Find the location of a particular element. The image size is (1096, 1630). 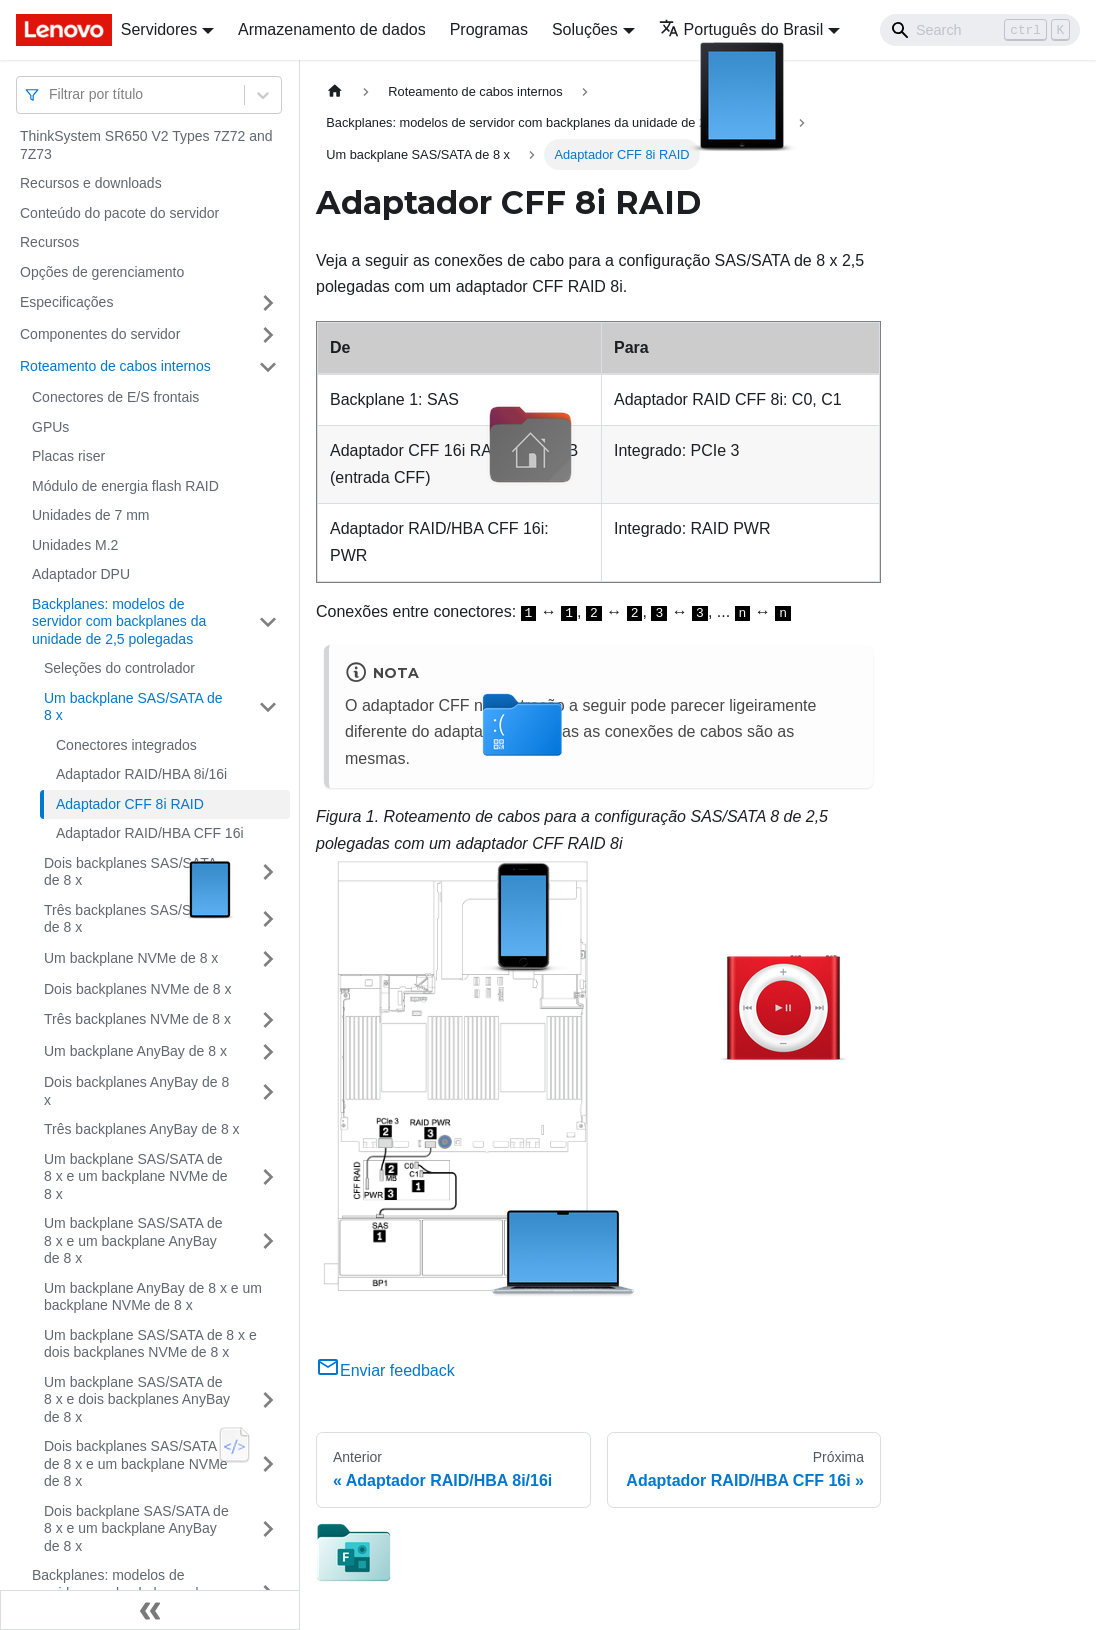

iPhone SE 2 device connected to your mac is located at coordinates (523, 917).